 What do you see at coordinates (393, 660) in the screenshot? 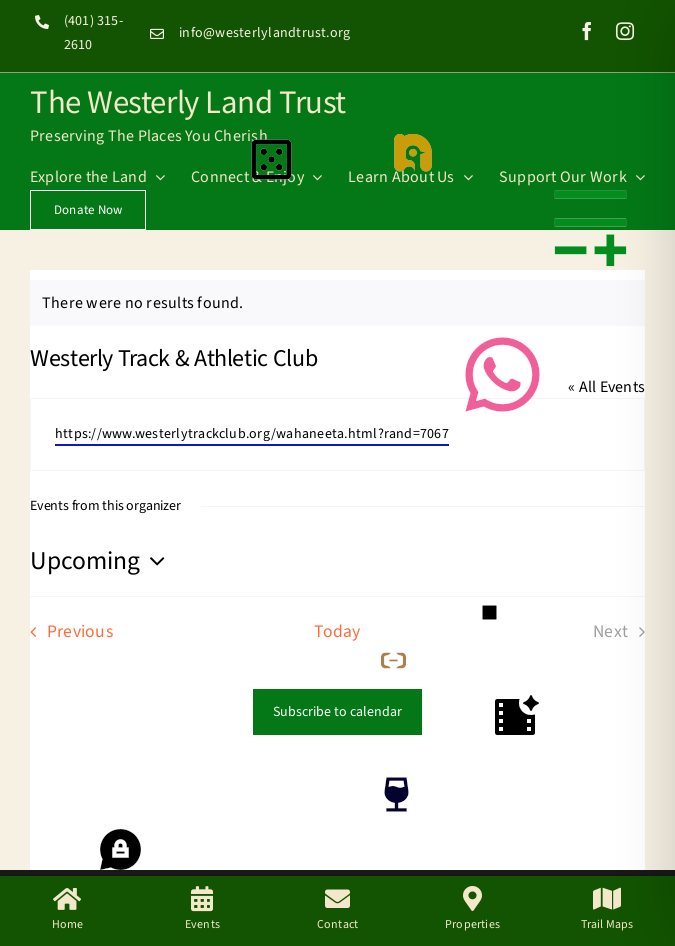
I see `Alibaba Cloud service or product` at bounding box center [393, 660].